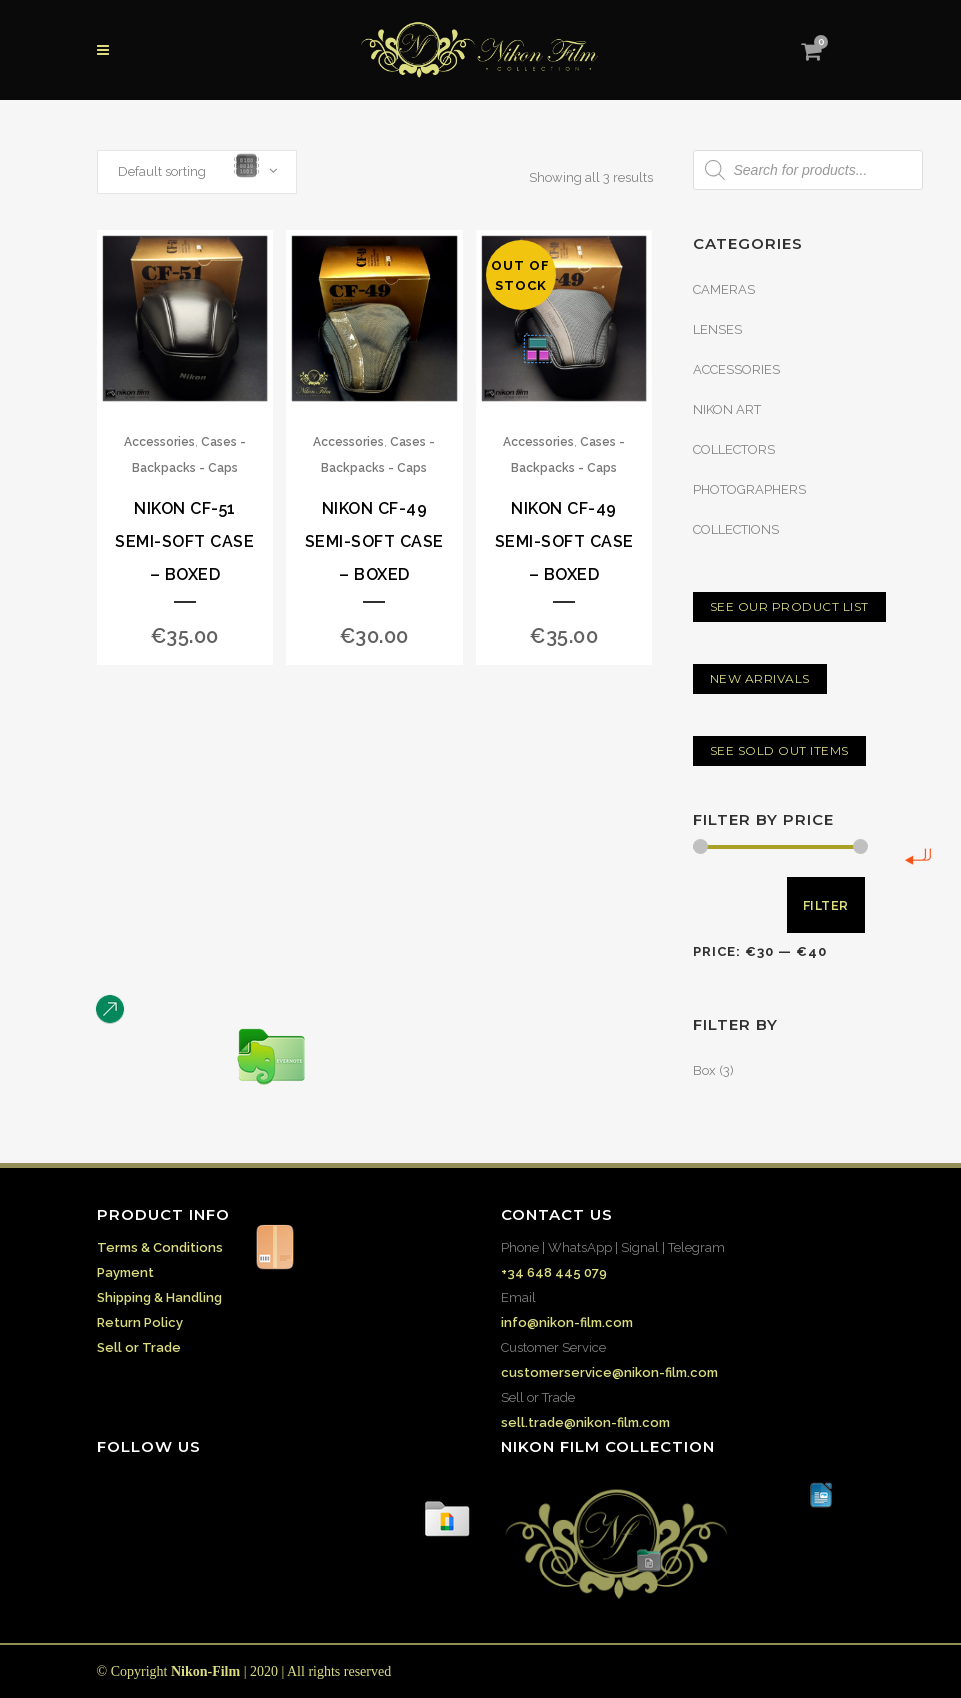  What do you see at coordinates (821, 1495) in the screenshot?
I see `open LibreOffice Writer application` at bounding box center [821, 1495].